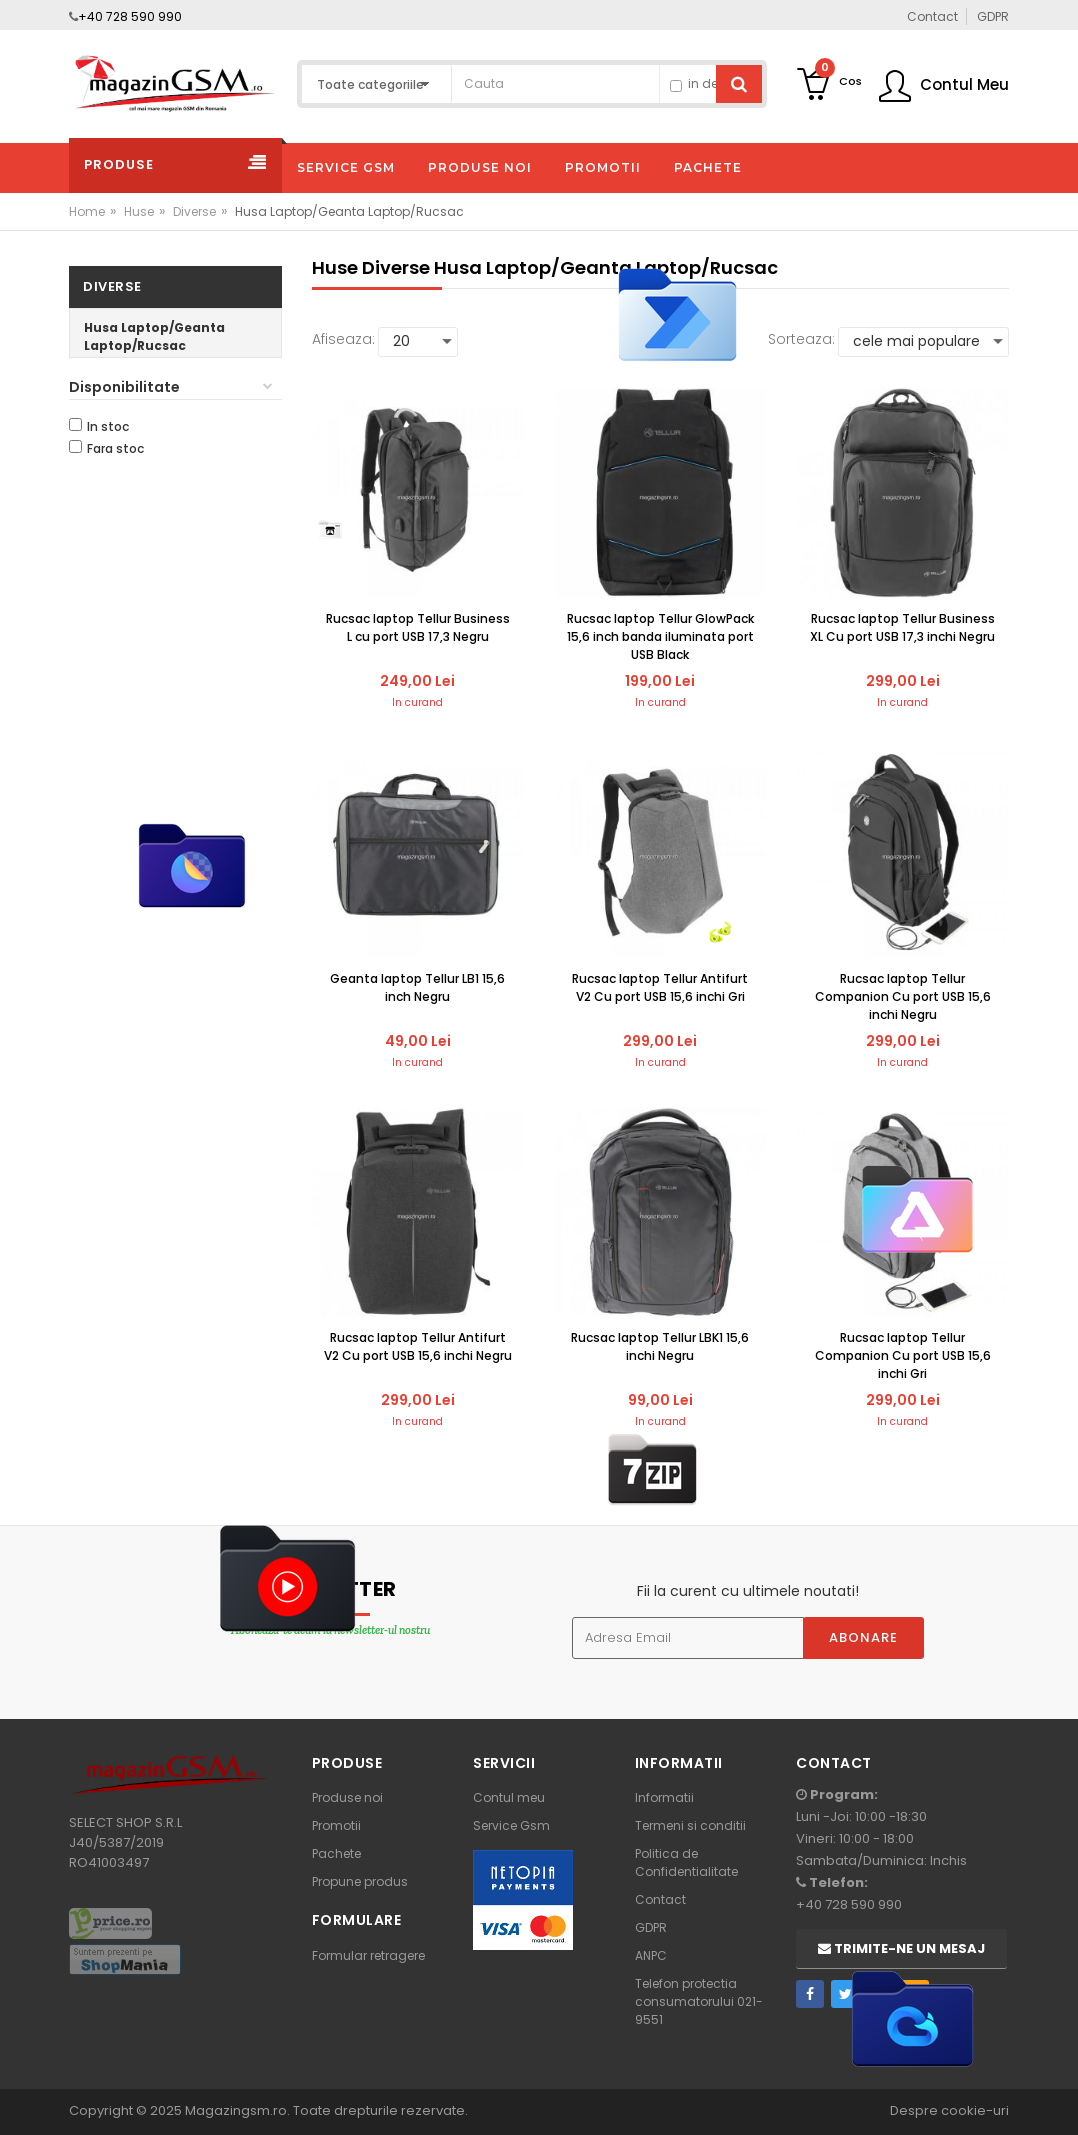 This screenshot has width=1078, height=2135. What do you see at coordinates (917, 1212) in the screenshot?
I see `open the Affinity app folder` at bounding box center [917, 1212].